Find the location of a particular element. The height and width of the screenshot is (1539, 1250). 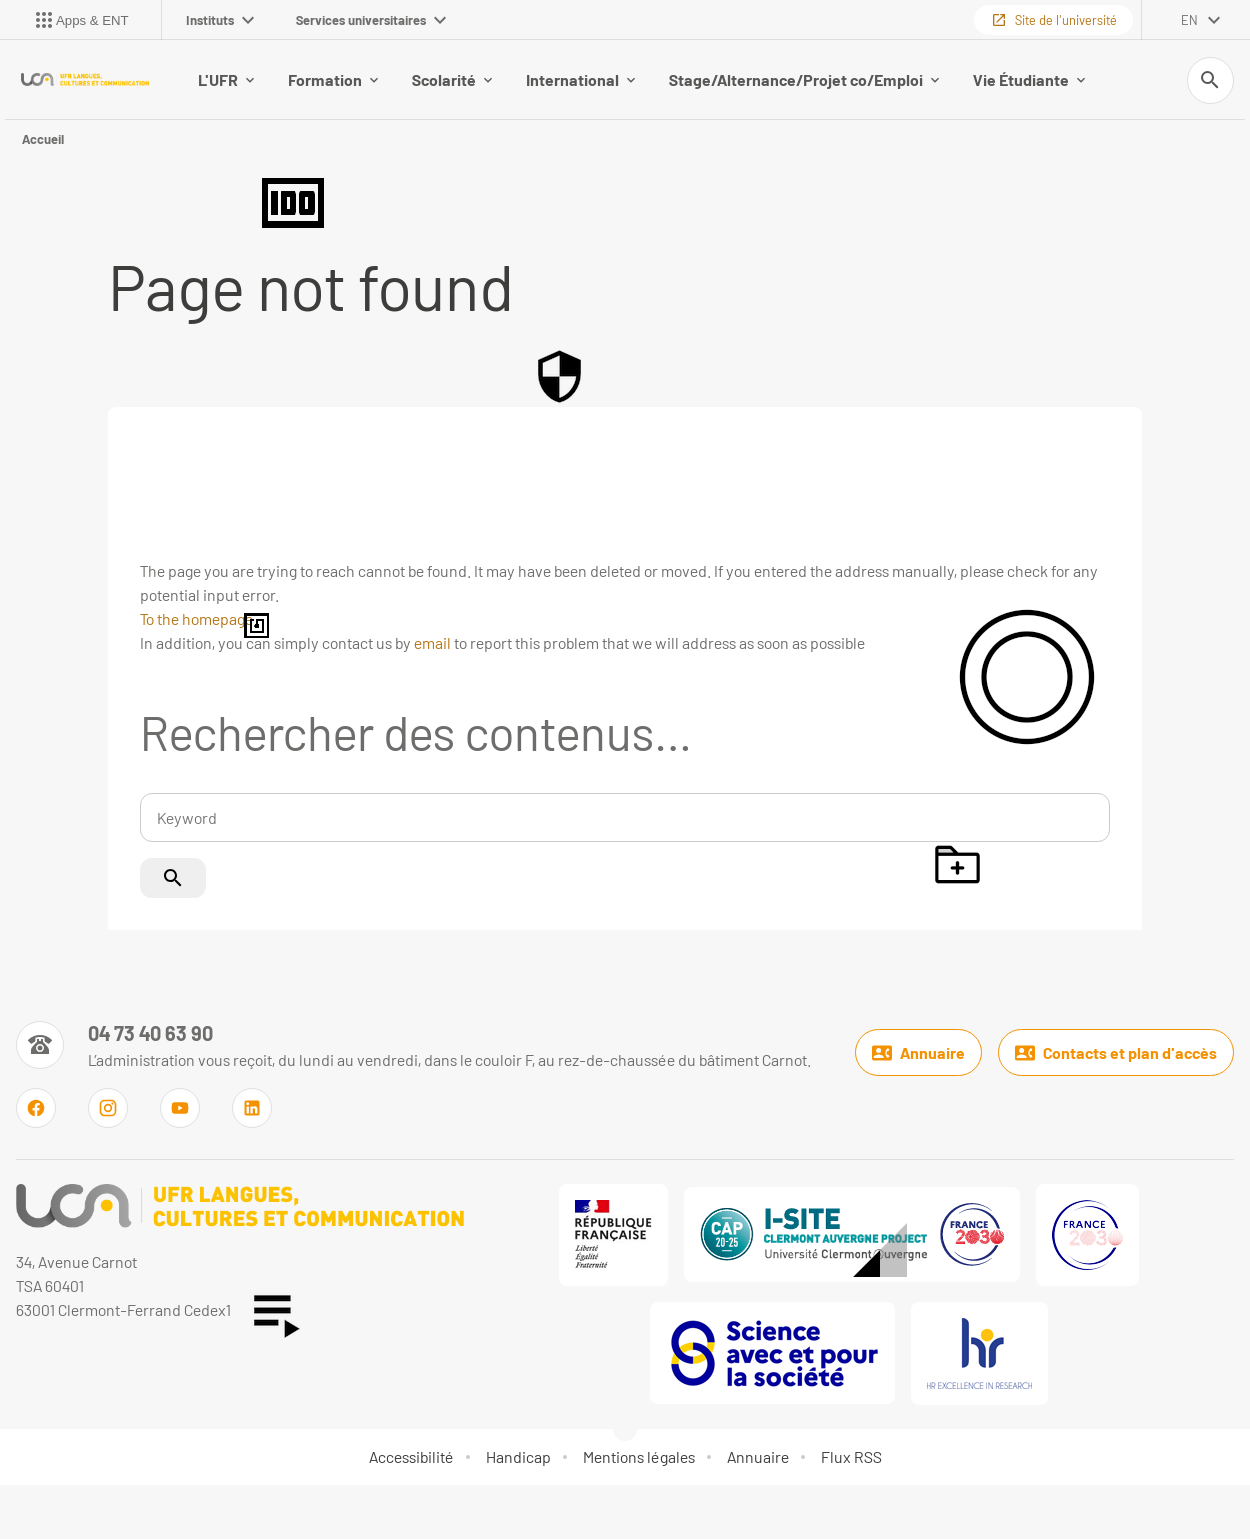

create a new folder is located at coordinates (957, 864).